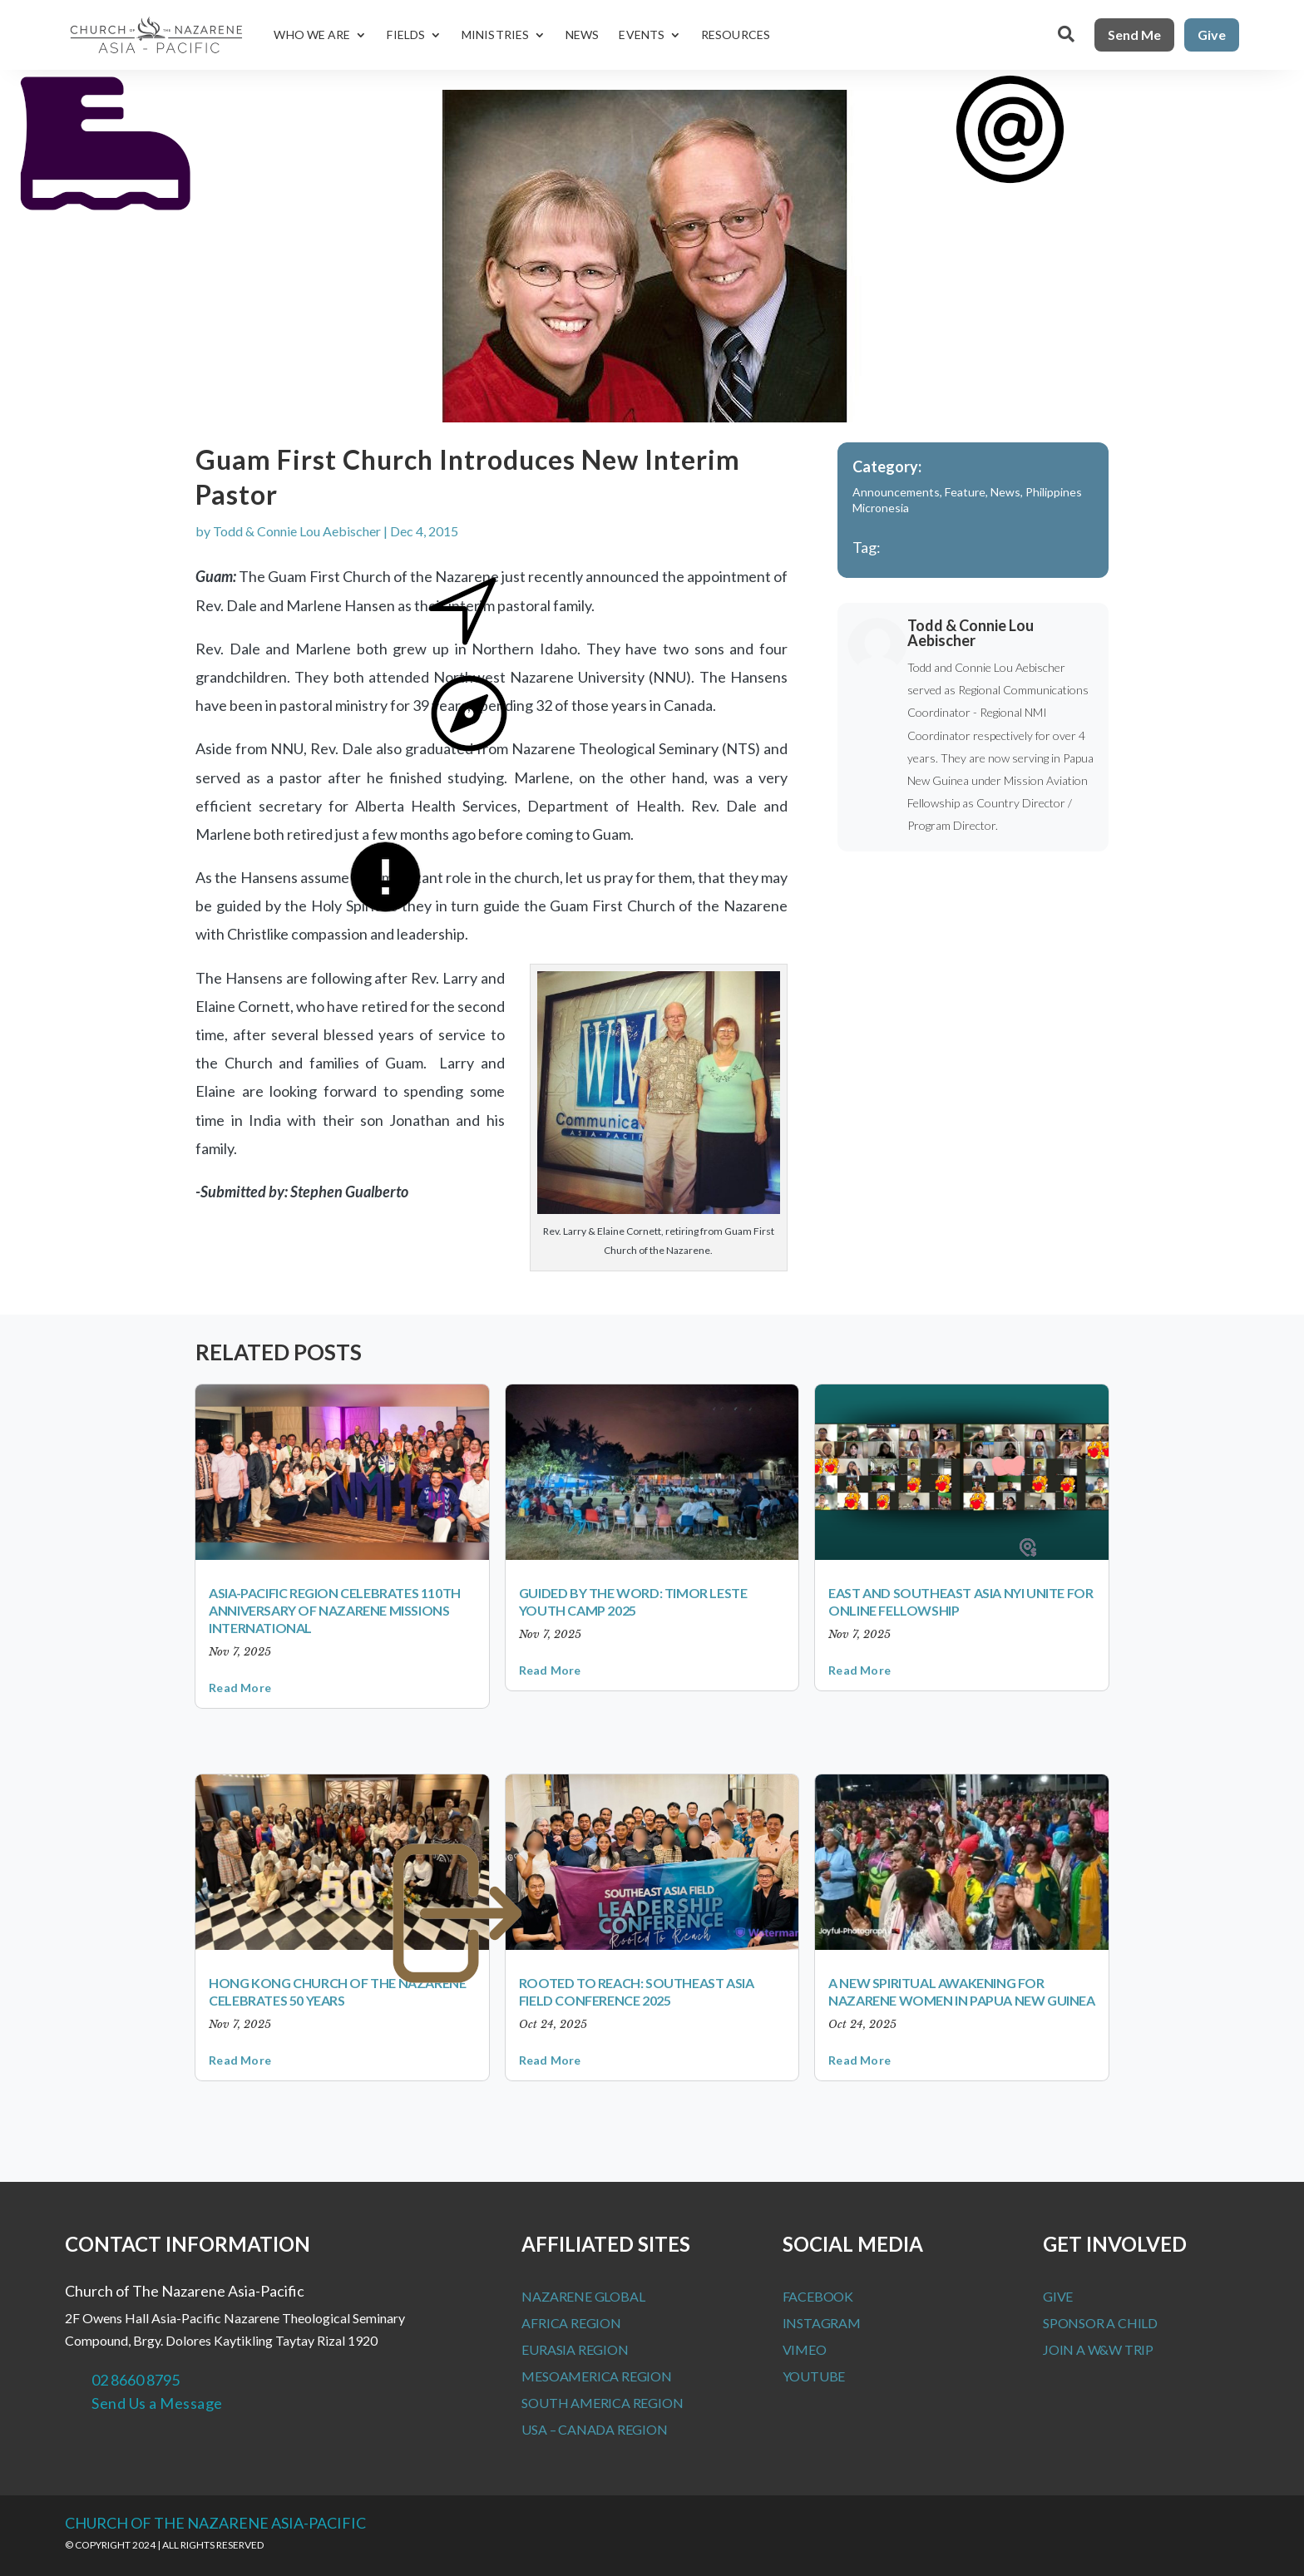 The image size is (1304, 2576). I want to click on find nearby financial services or ATMs, so click(1027, 1547).